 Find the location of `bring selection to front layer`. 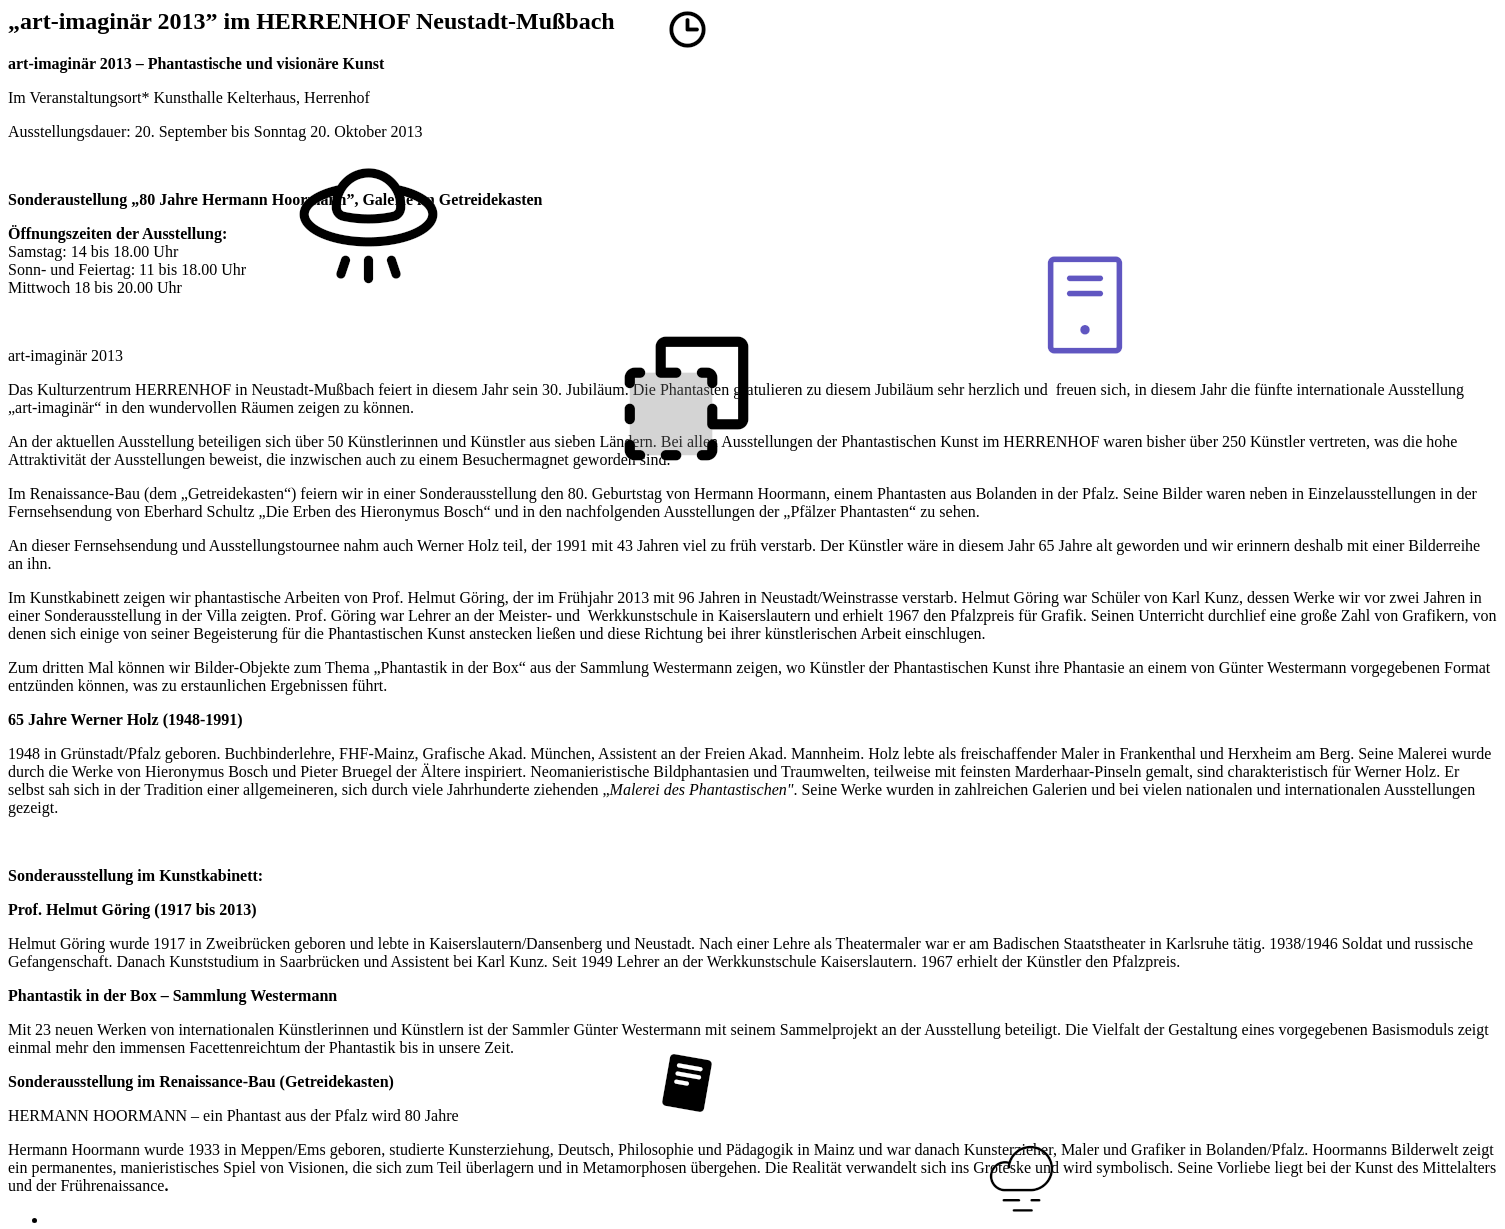

bring selection to front layer is located at coordinates (686, 398).